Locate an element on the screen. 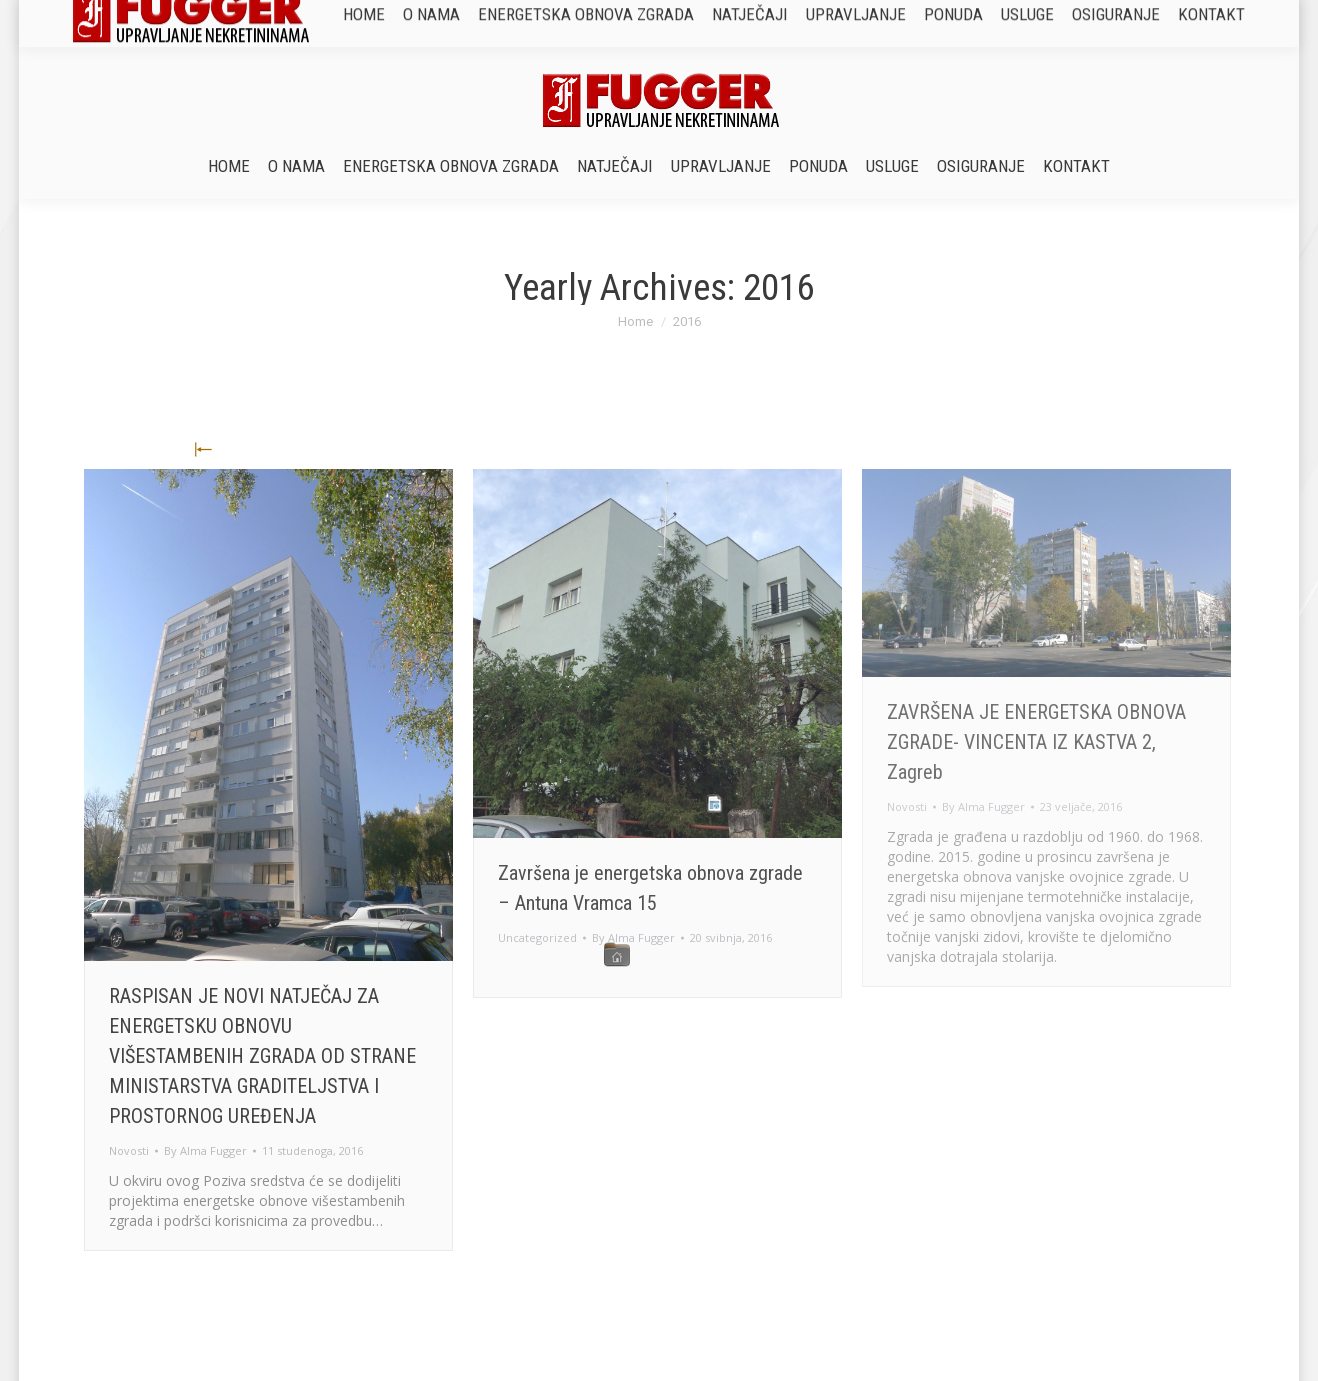 The height and width of the screenshot is (1381, 1318). libreoffice web template file type is located at coordinates (714, 803).